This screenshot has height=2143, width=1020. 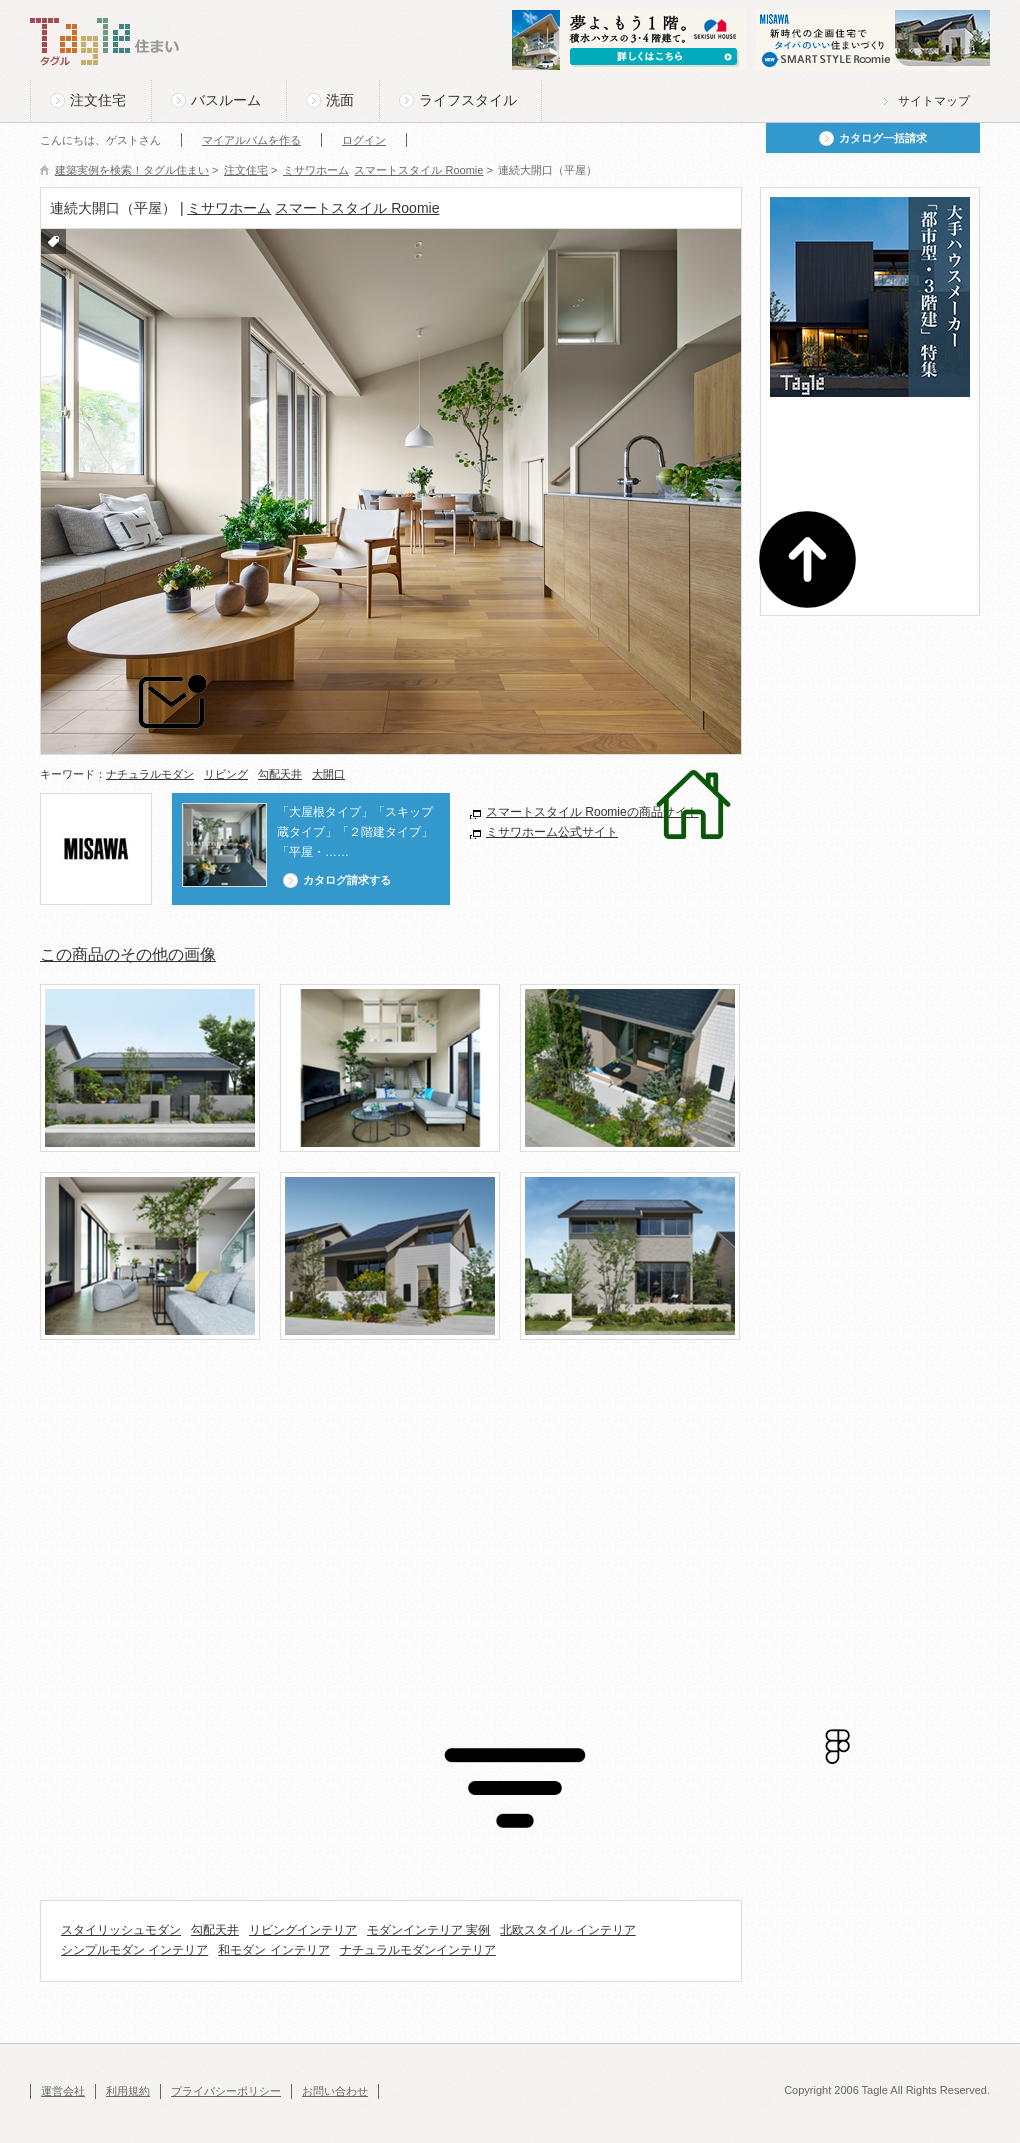 I want to click on indicates unread email in inbox, so click(x=171, y=702).